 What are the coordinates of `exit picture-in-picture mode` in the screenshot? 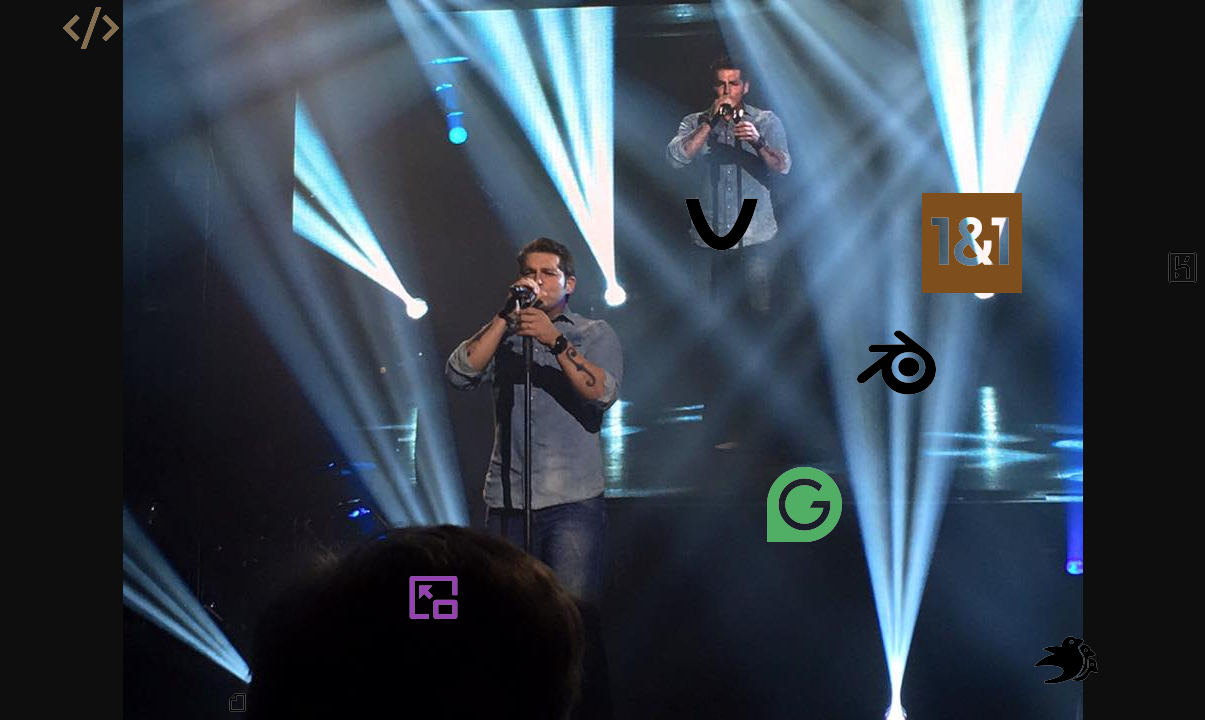 It's located at (433, 597).